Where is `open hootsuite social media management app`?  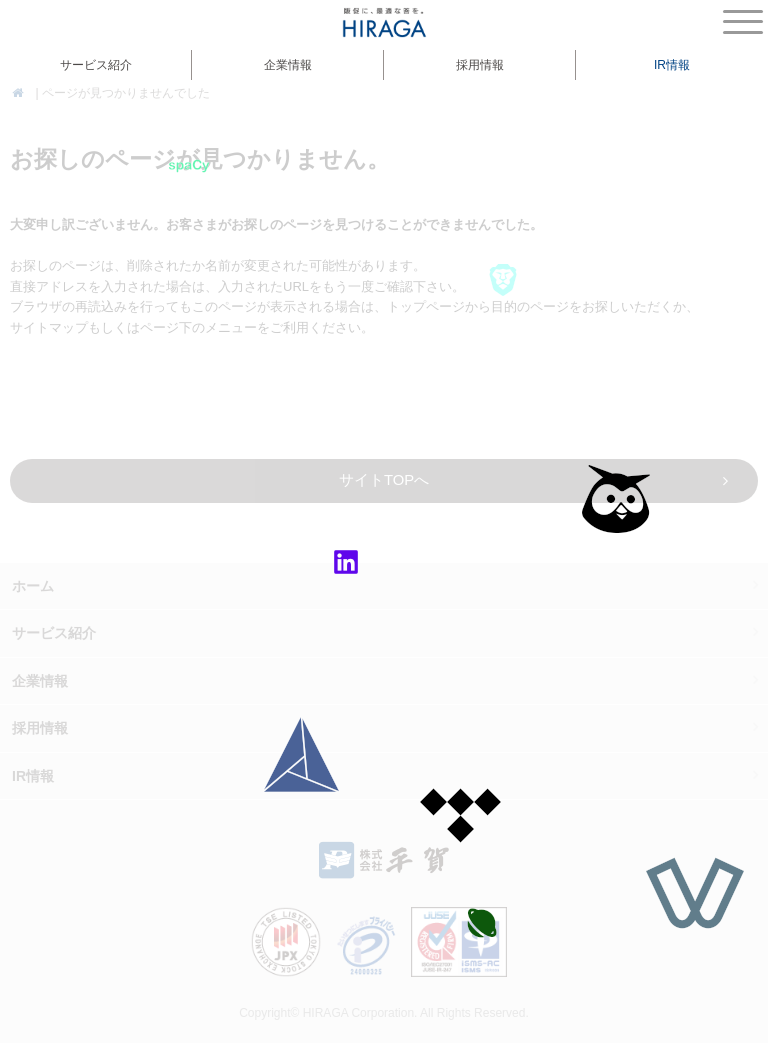 open hootsuite social media management app is located at coordinates (616, 499).